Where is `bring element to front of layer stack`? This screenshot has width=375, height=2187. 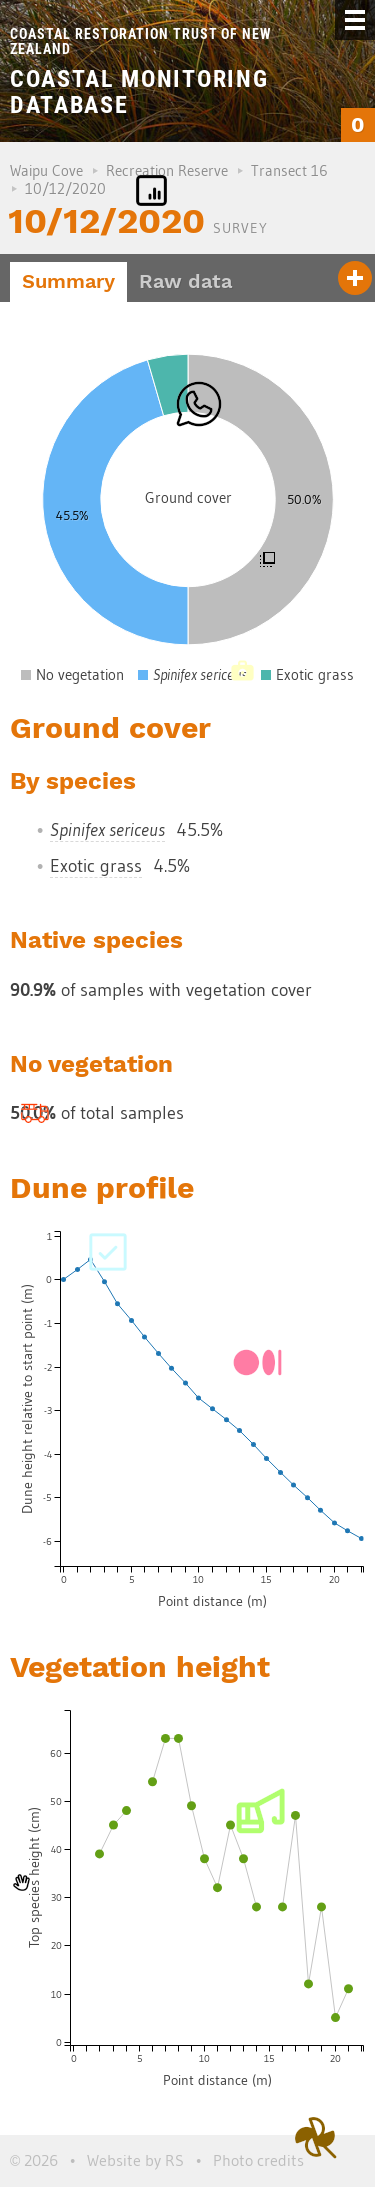 bring element to front of layer stack is located at coordinates (267, 559).